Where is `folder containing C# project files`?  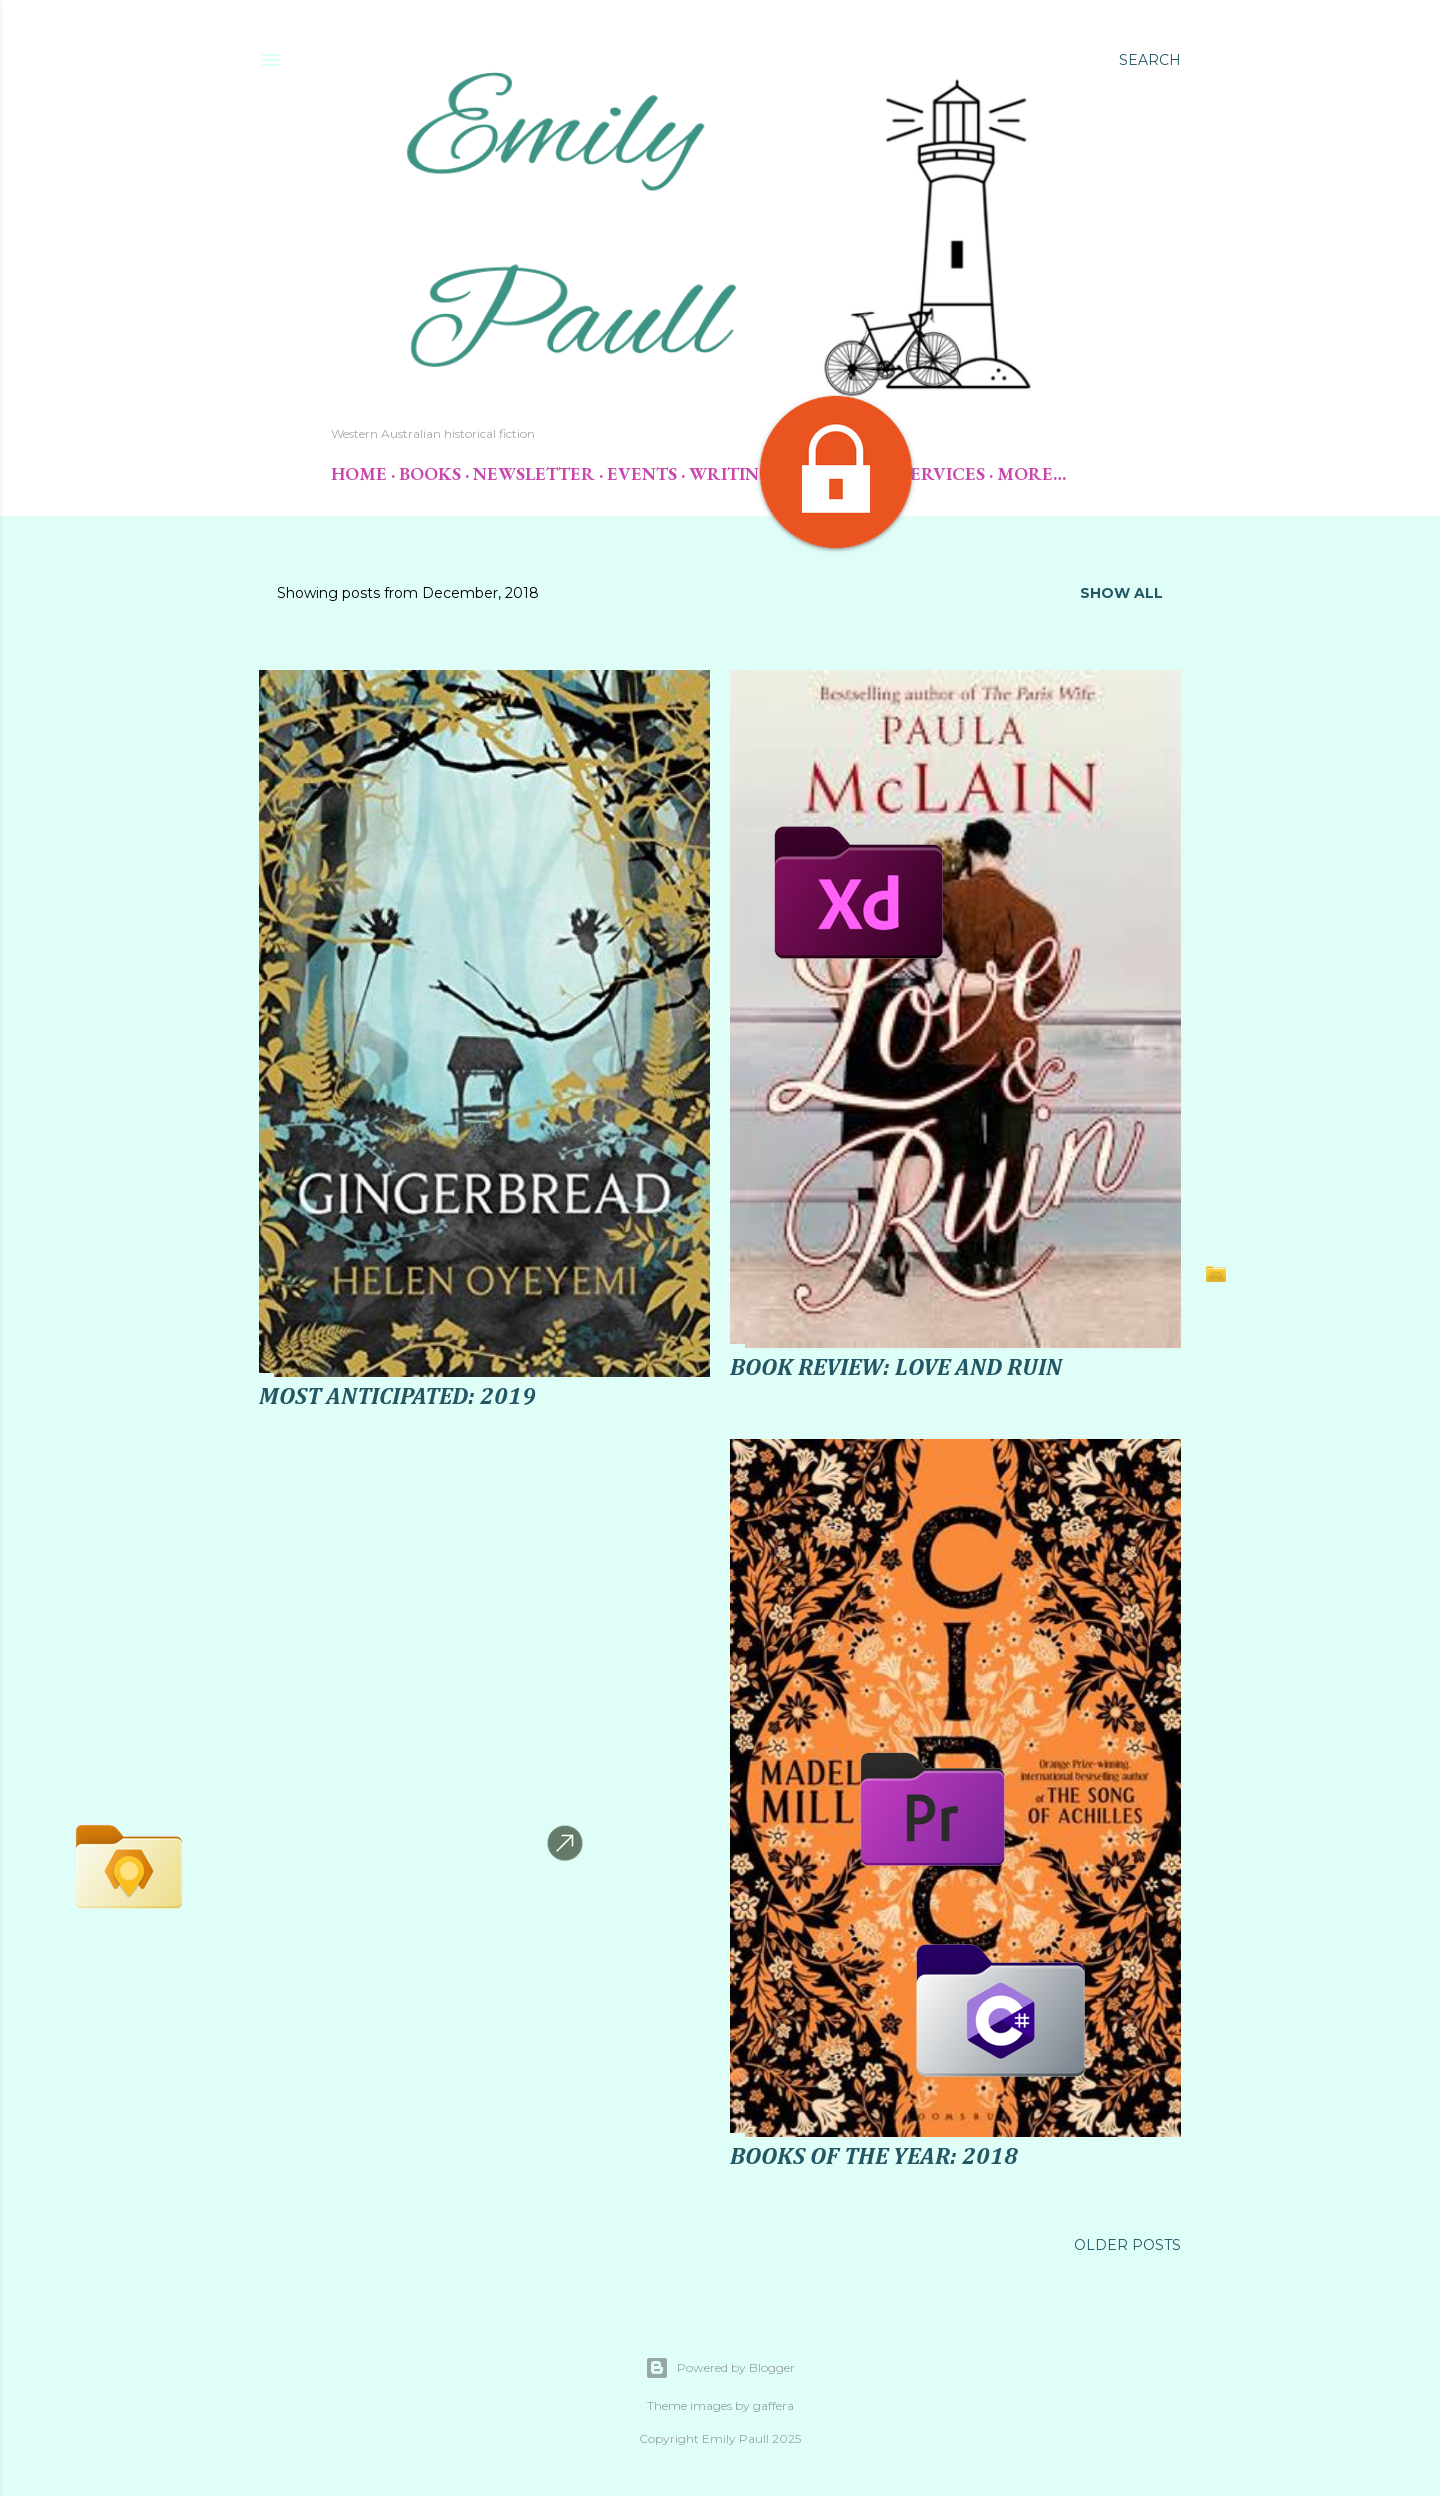
folder containing C# project files is located at coordinates (1000, 2015).